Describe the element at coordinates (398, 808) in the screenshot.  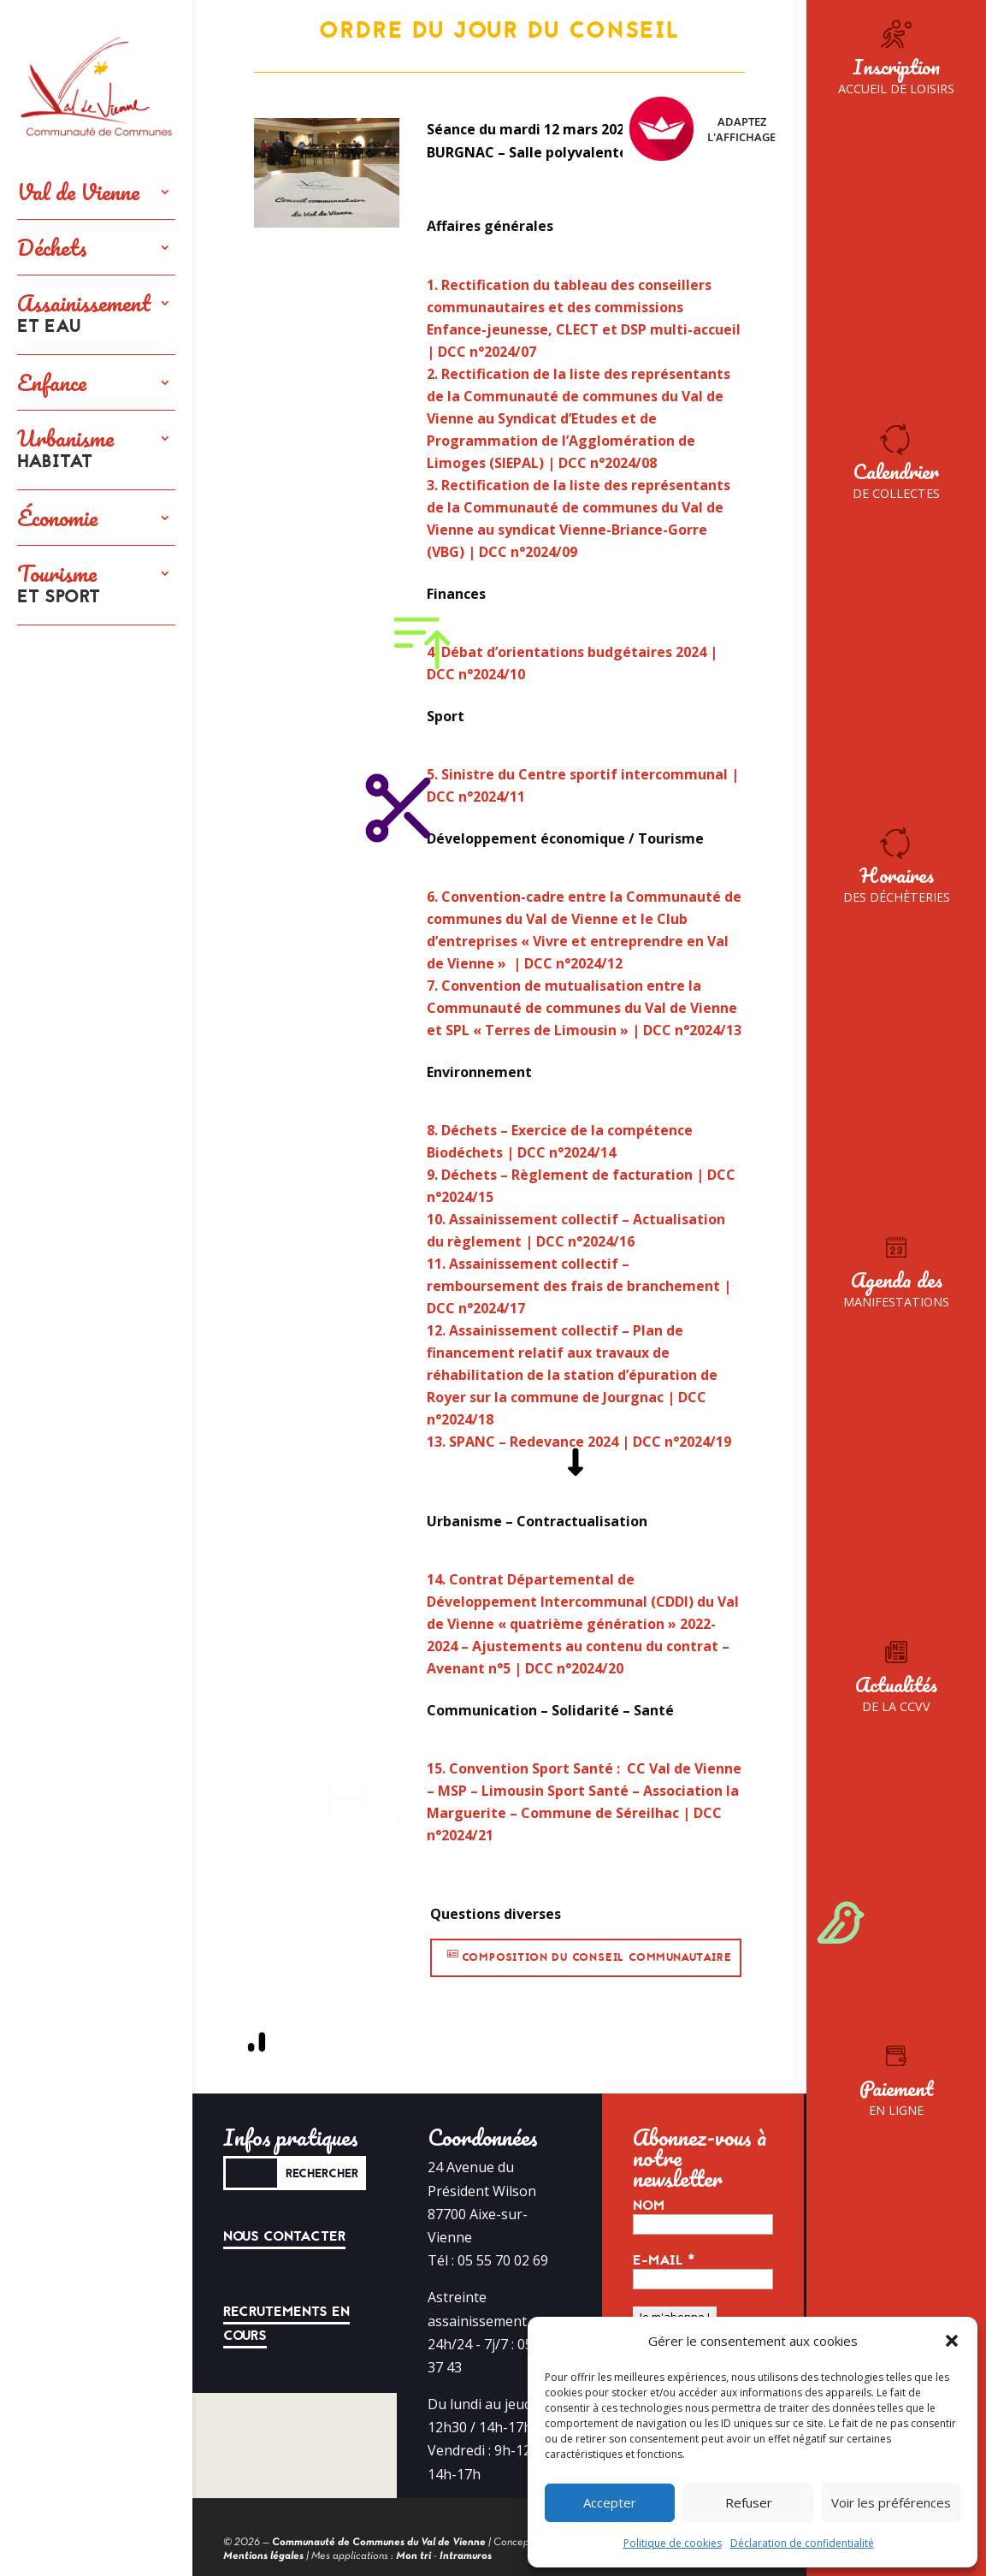
I see `cut selected content` at that location.